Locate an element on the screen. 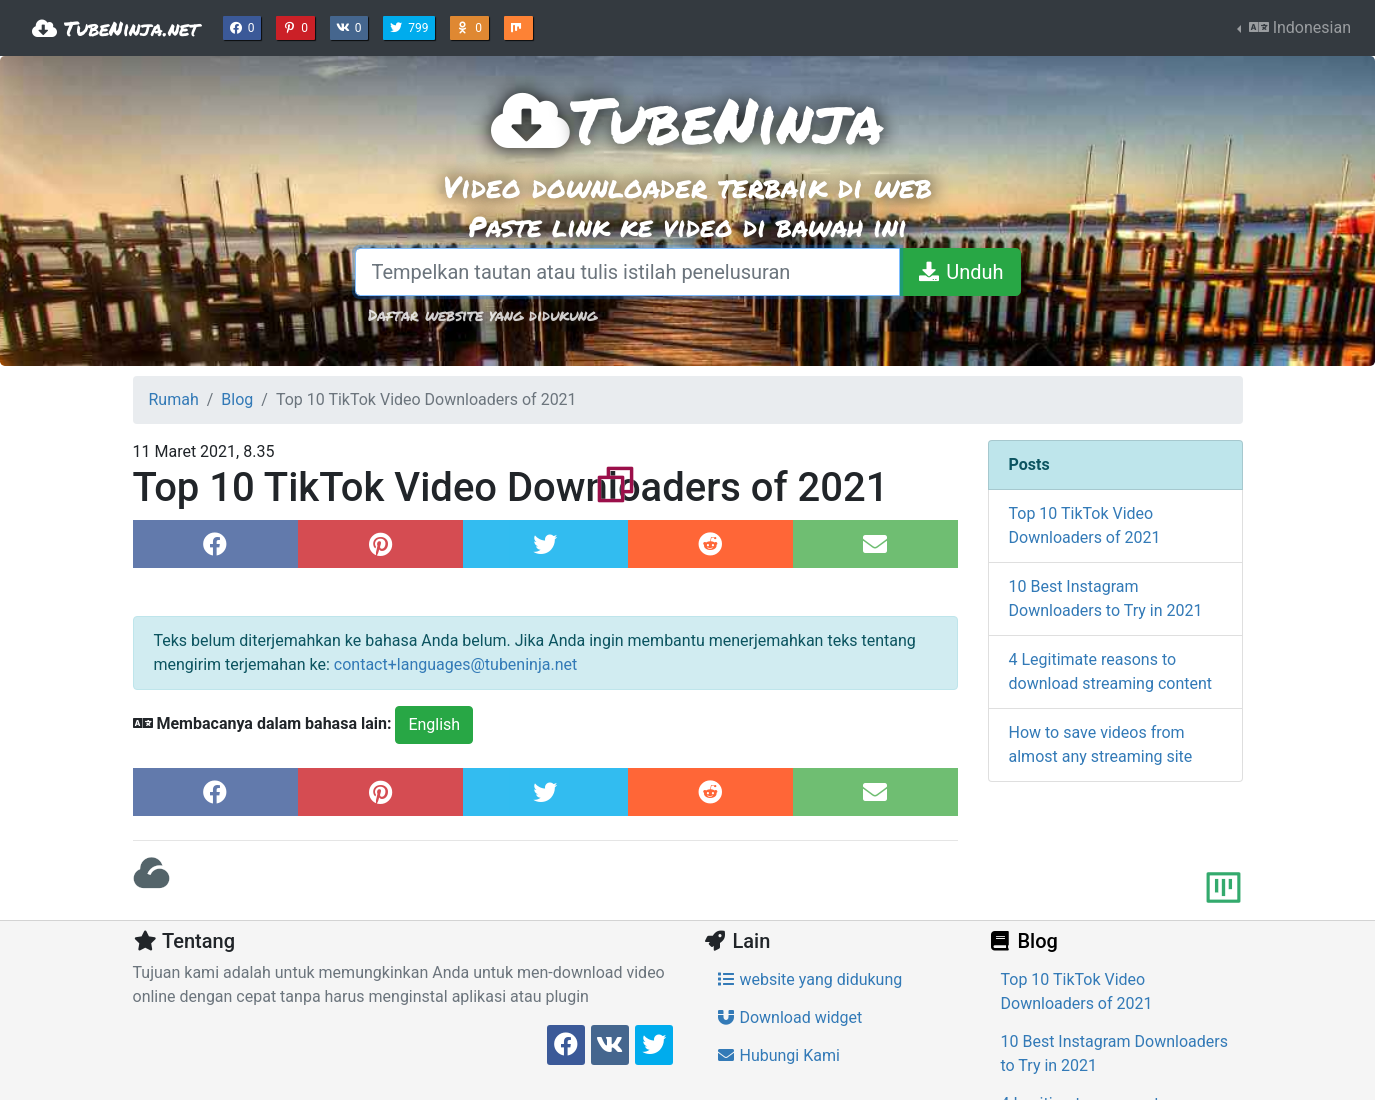  access cloud storage is located at coordinates (151, 873).